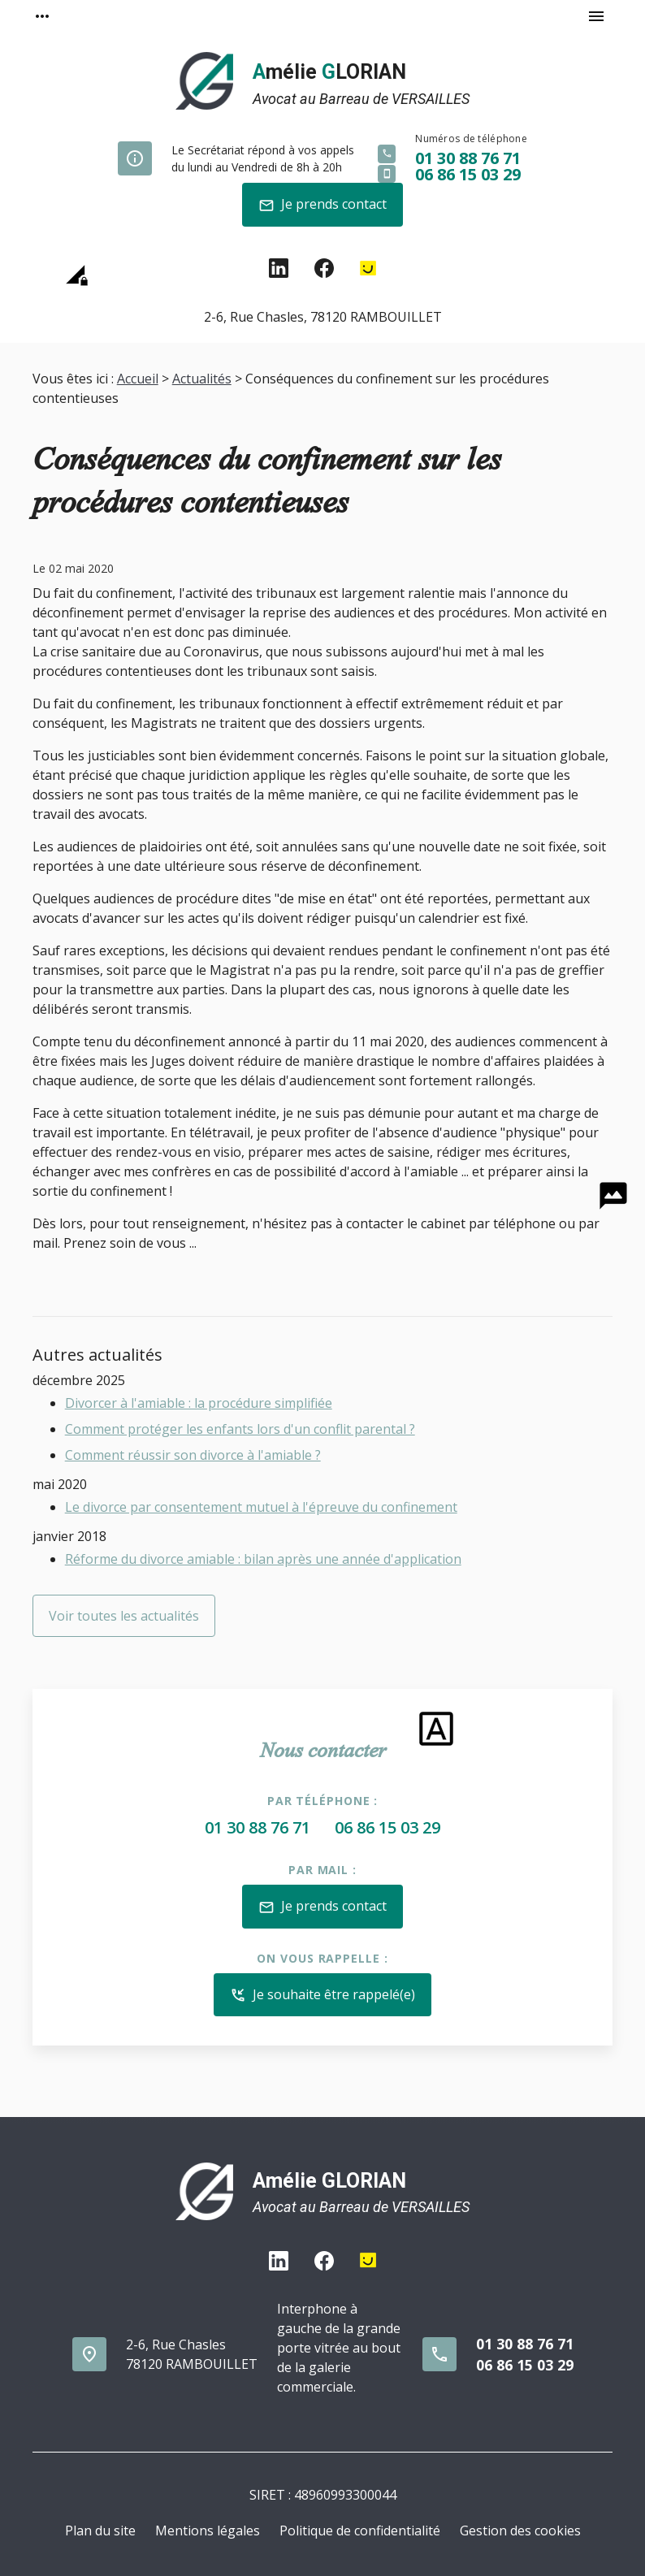 The height and width of the screenshot is (2576, 645). Describe the element at coordinates (436, 1729) in the screenshot. I see `download or install new fonts` at that location.